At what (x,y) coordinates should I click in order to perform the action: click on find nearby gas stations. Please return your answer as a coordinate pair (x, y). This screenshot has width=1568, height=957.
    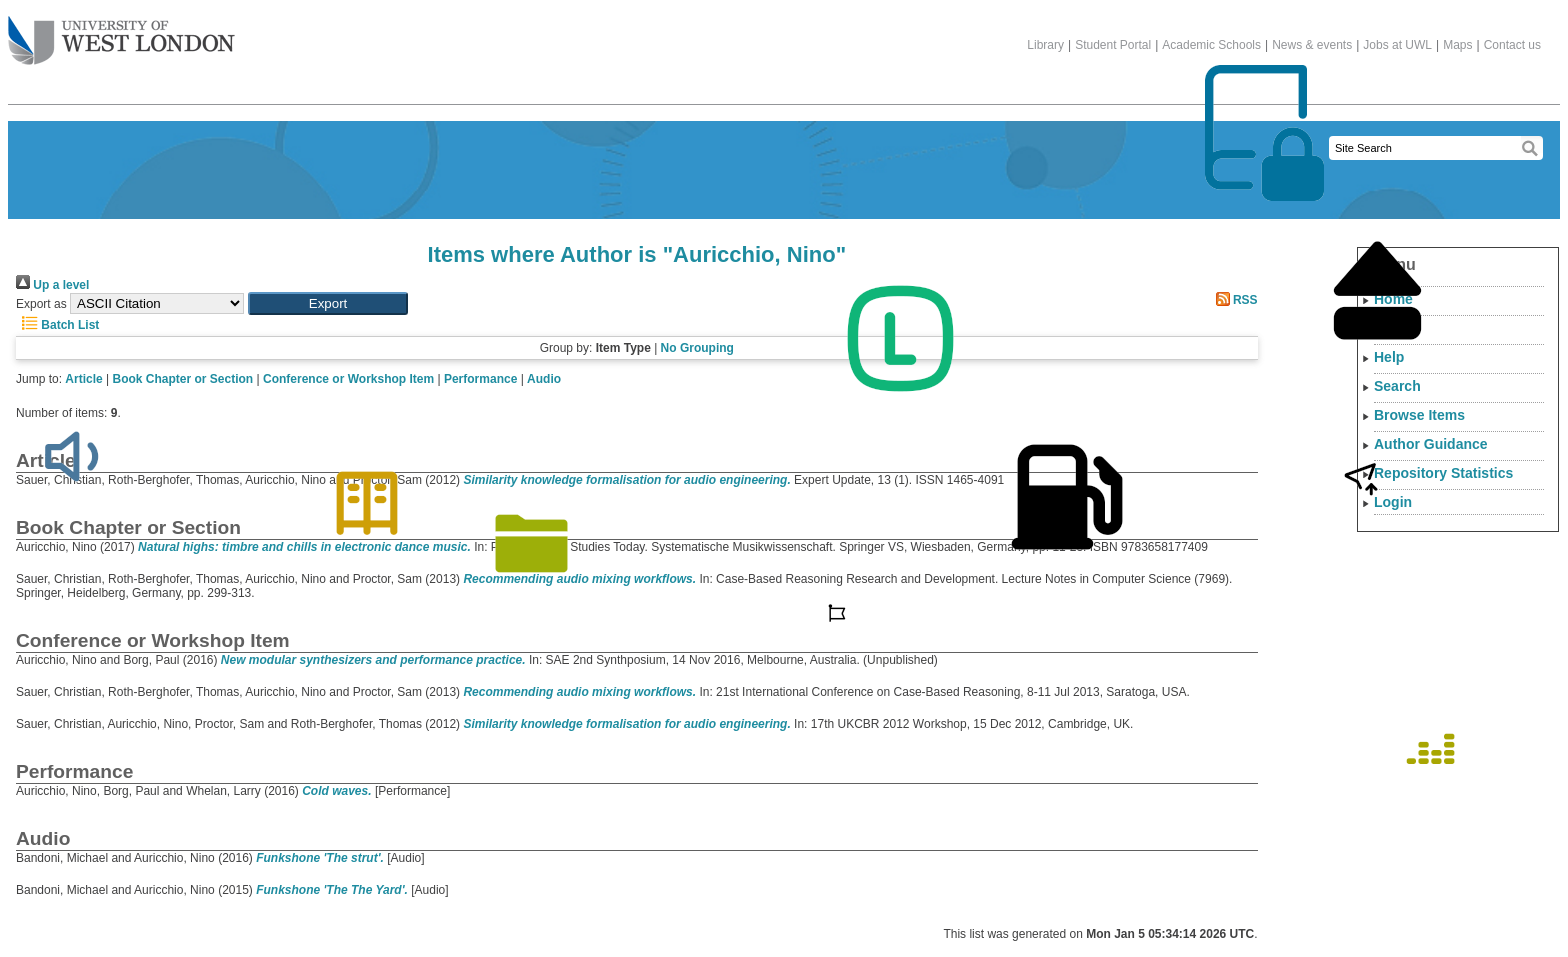
    Looking at the image, I should click on (1070, 497).